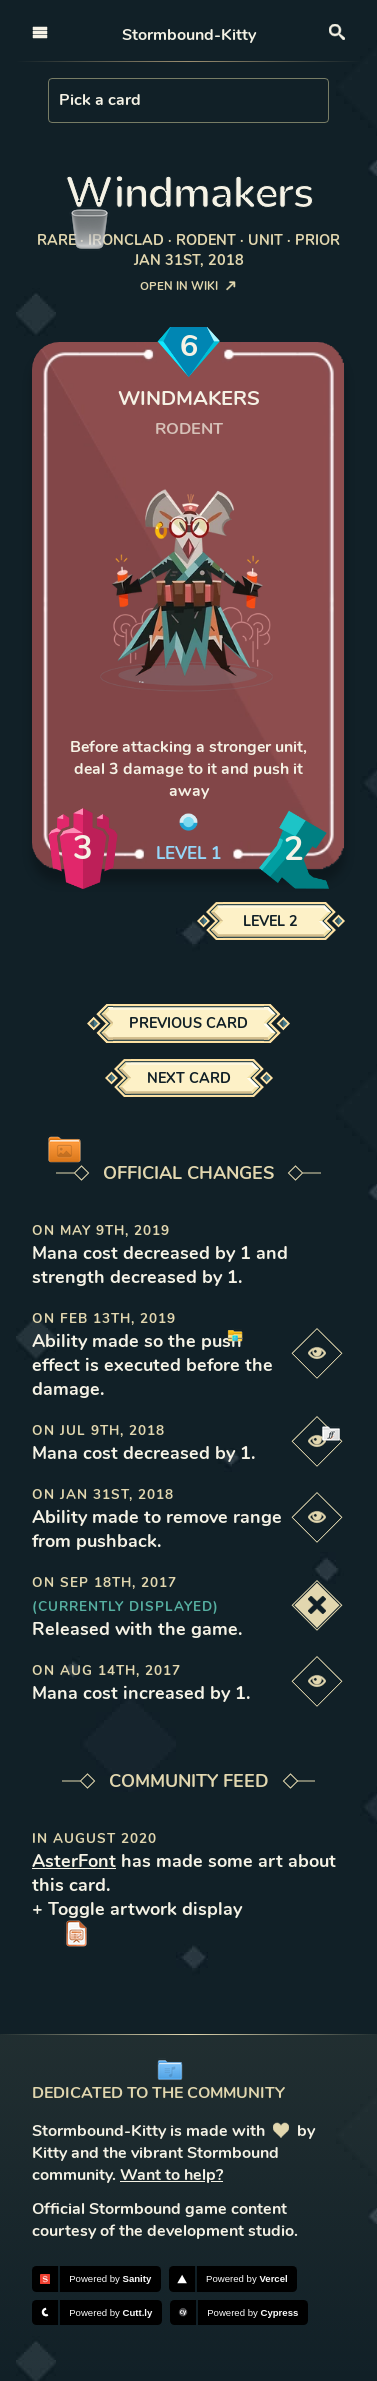 The height and width of the screenshot is (2381, 377). Describe the element at coordinates (89, 228) in the screenshot. I see `open the trash to view deleted items` at that location.